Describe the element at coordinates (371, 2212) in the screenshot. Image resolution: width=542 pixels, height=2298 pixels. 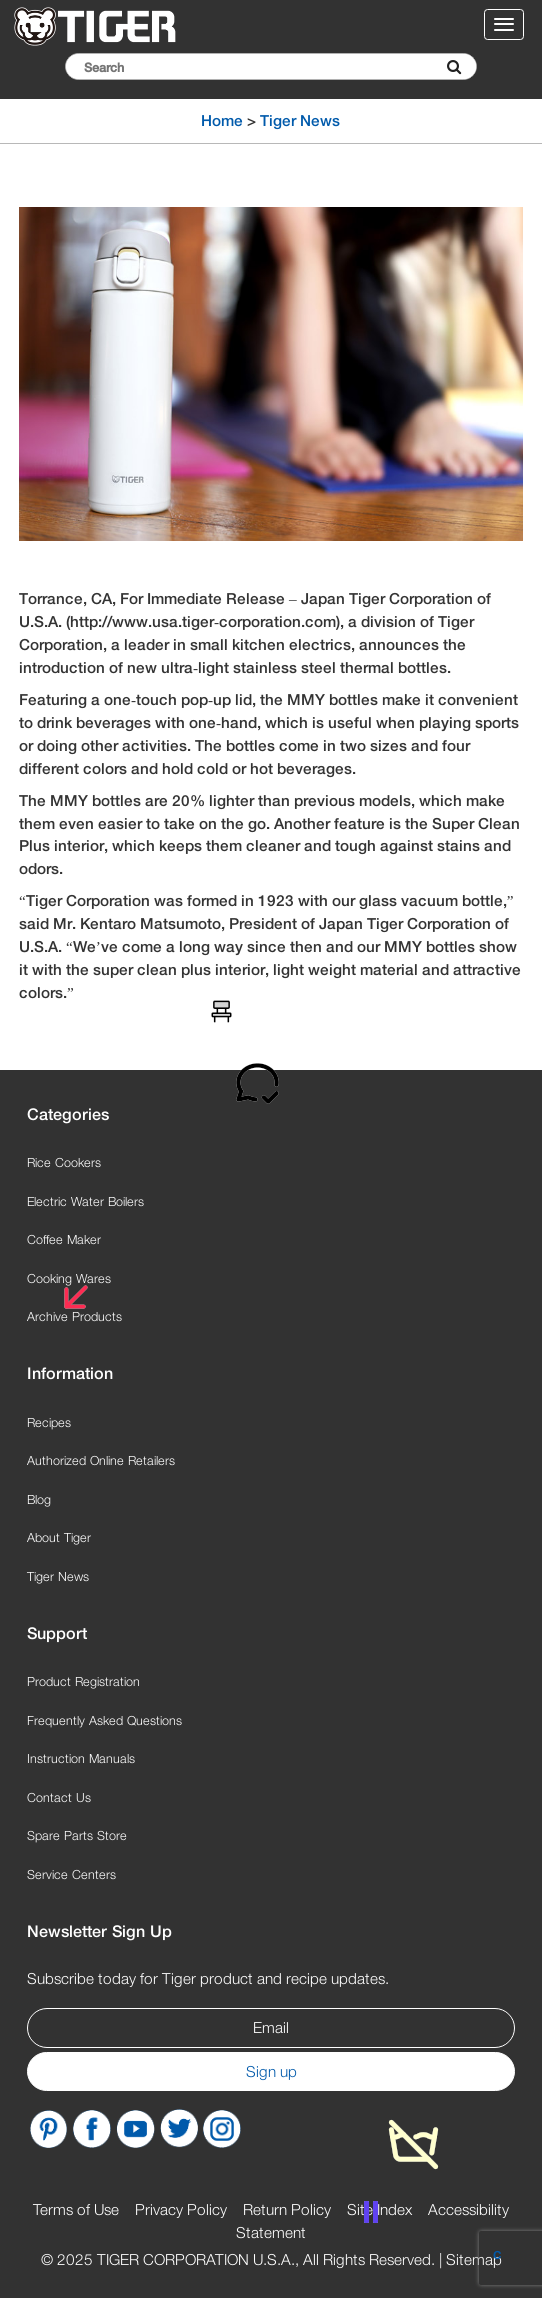
I see `pause media playback` at that location.